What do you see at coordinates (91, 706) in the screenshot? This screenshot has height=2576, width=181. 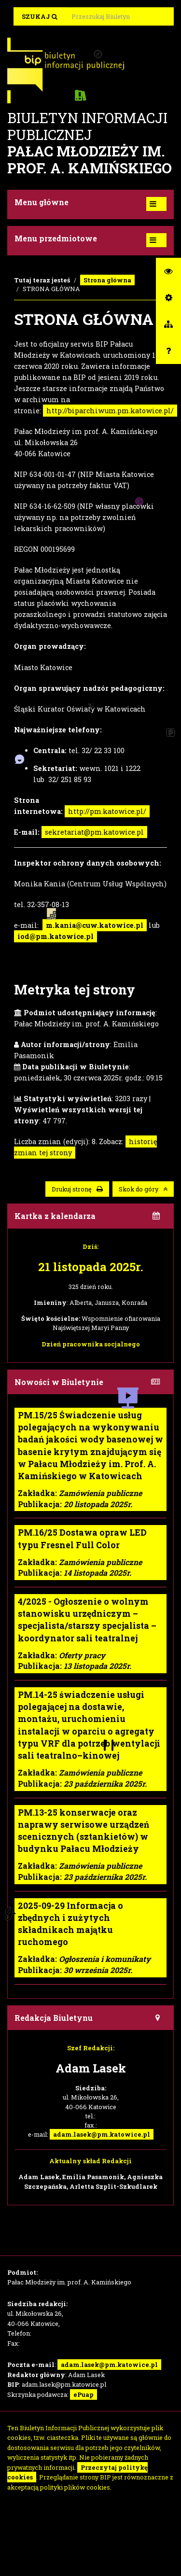 I see `nintendo switch app or related service` at bounding box center [91, 706].